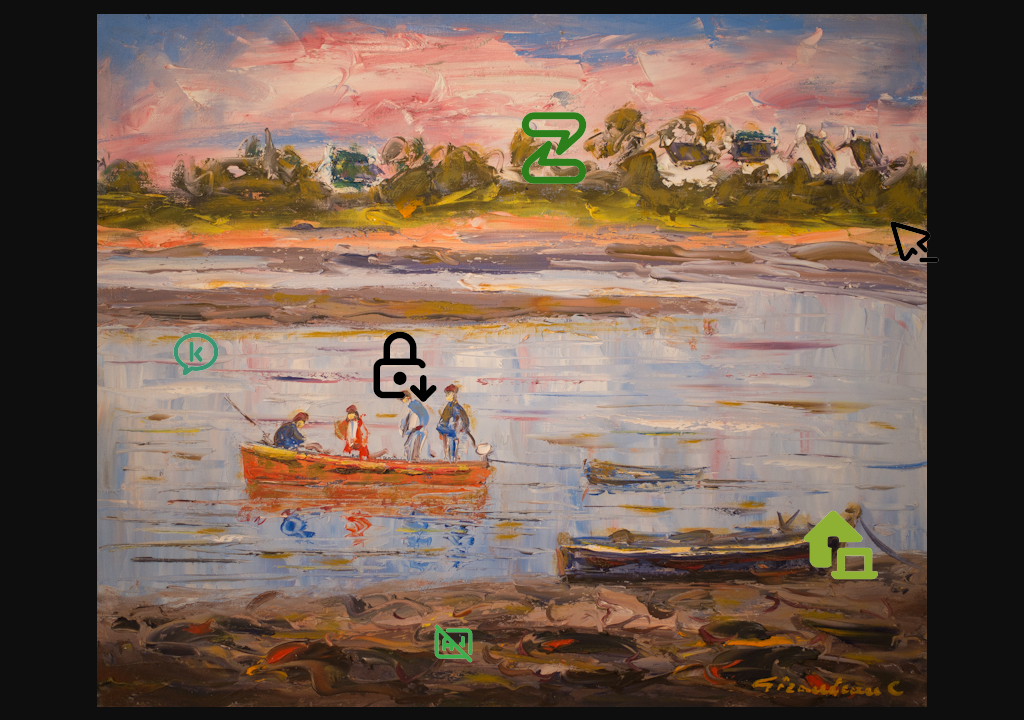 The width and height of the screenshot is (1024, 720). Describe the element at coordinates (841, 544) in the screenshot. I see `work from home or remote work mode` at that location.